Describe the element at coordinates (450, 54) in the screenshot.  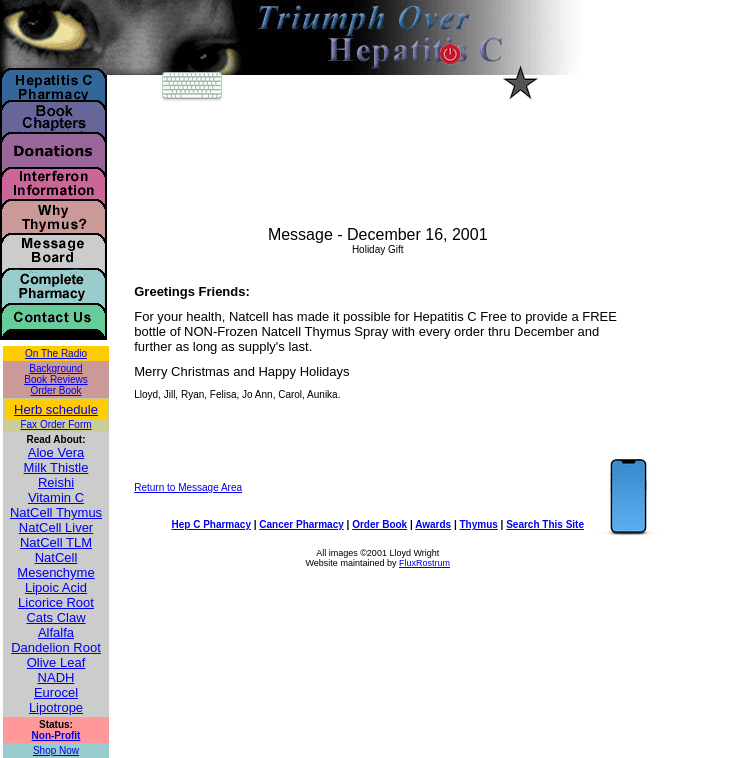
I see `shut down the system` at that location.